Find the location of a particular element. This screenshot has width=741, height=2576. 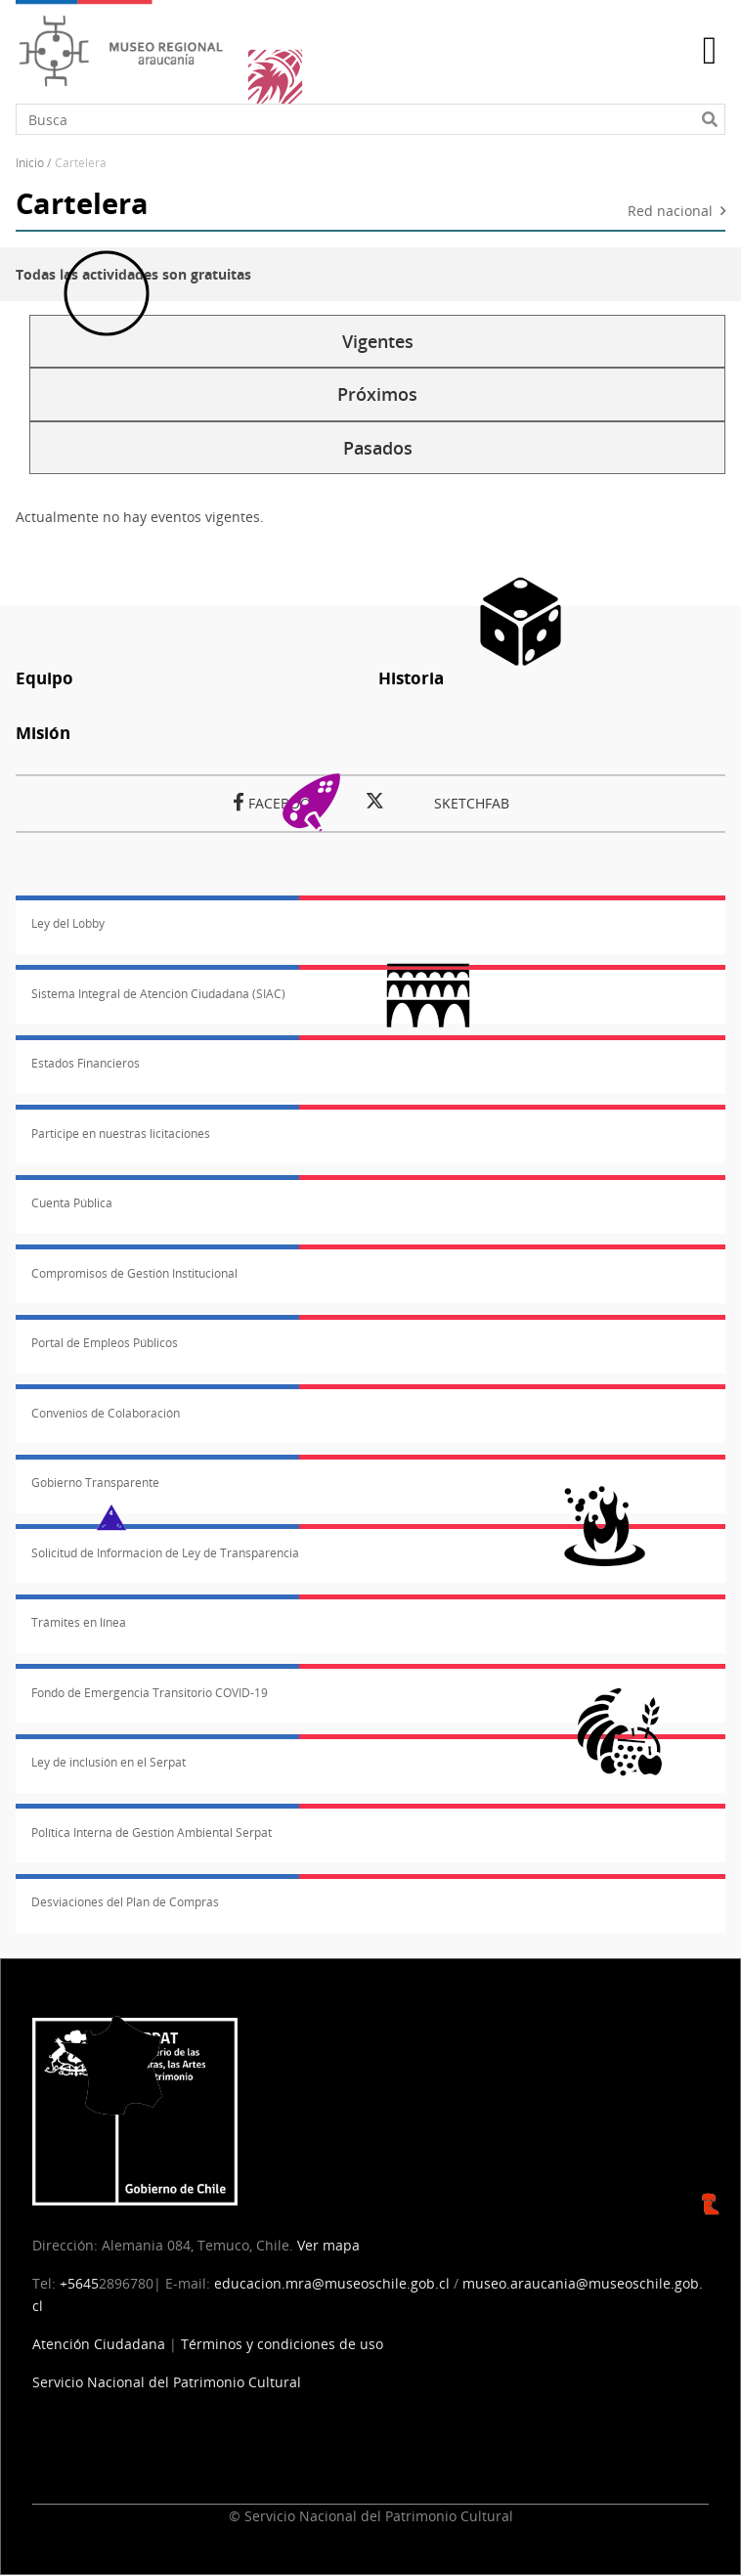

indicates harvest or abundance theme is located at coordinates (620, 1731).